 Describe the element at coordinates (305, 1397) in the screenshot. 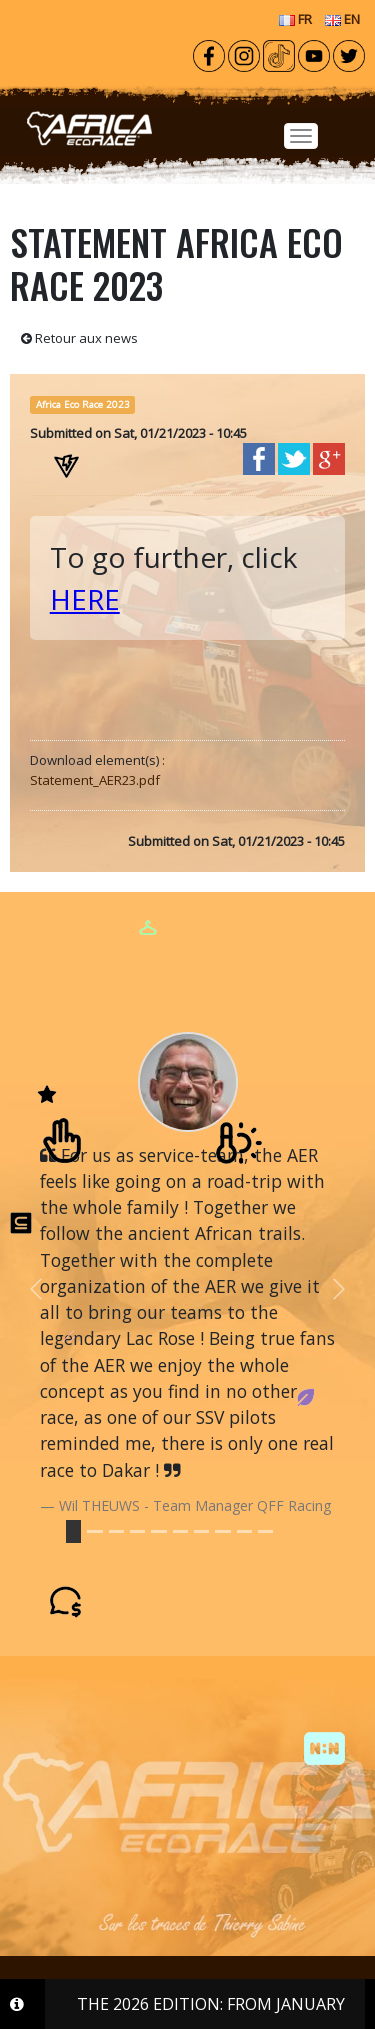

I see `indicates eco-friendly or sustainable option` at that location.